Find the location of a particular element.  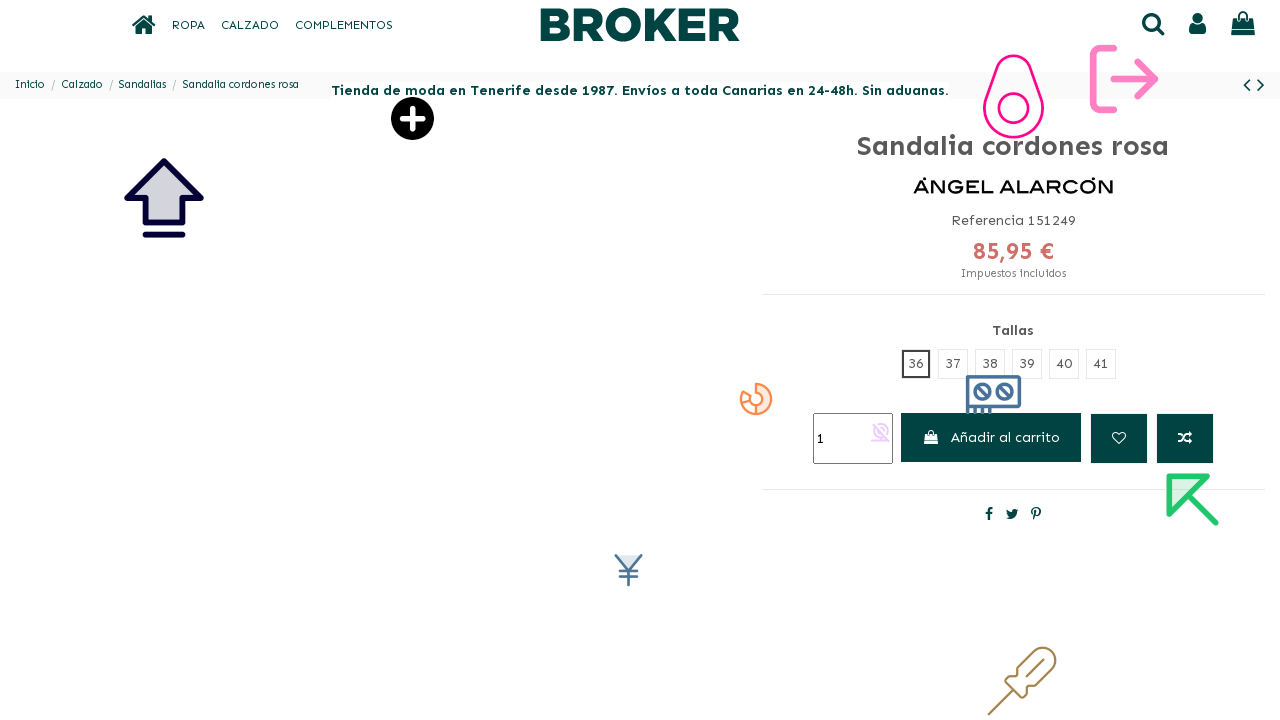

view analytics breakdown is located at coordinates (756, 399).